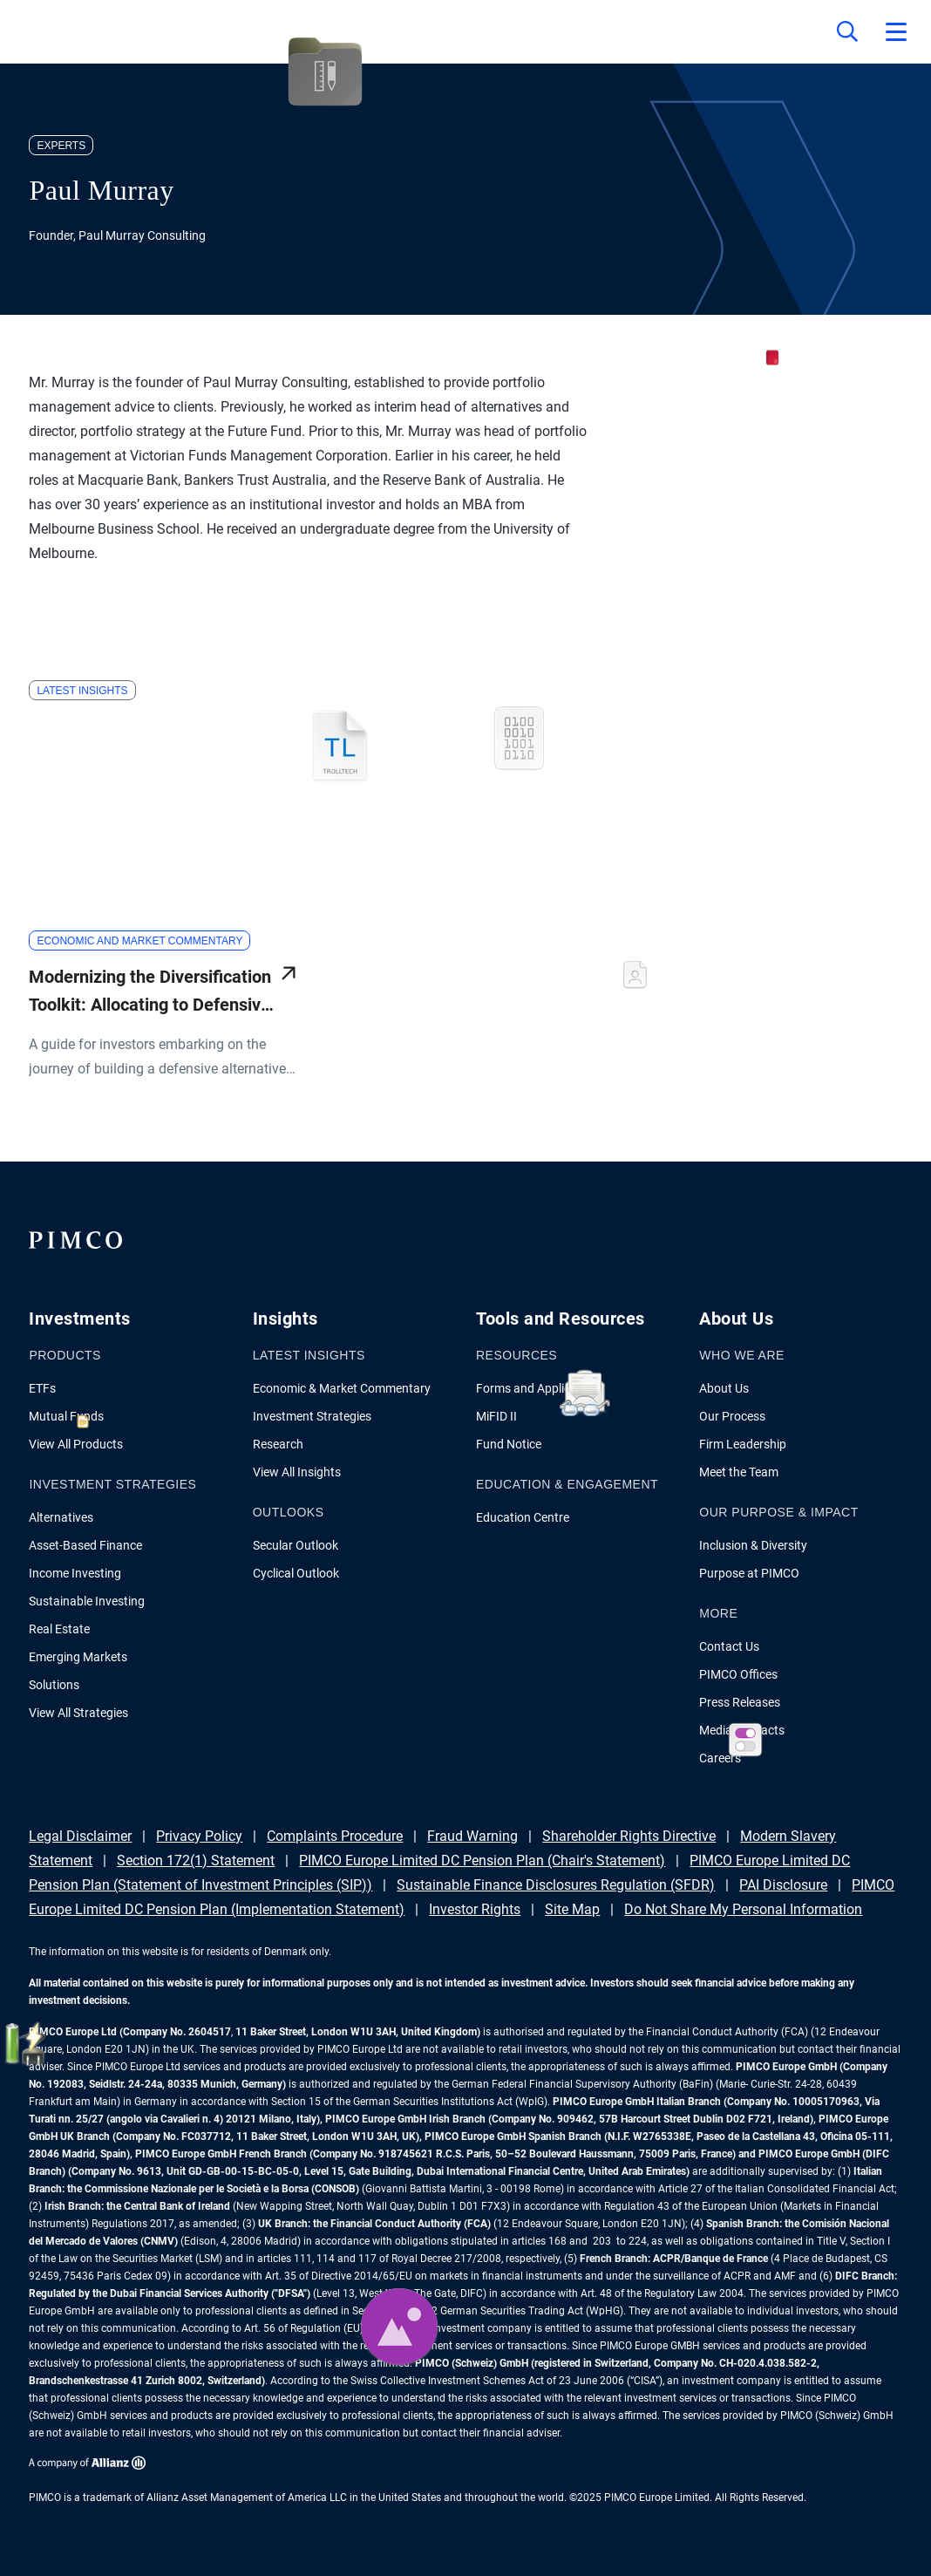 This screenshot has height=2576, width=931. What do you see at coordinates (772, 358) in the screenshot?
I see `open the dictionary app` at bounding box center [772, 358].